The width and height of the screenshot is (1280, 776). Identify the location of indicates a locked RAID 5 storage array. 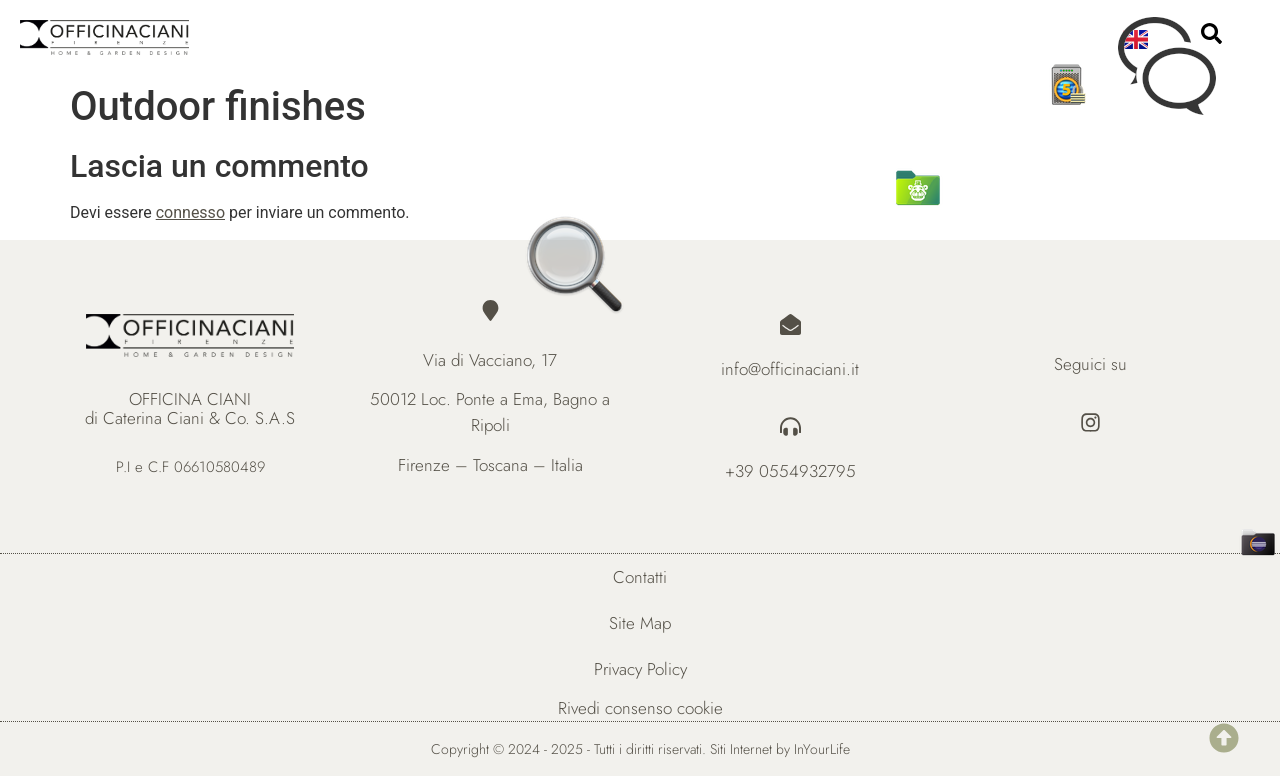
(1066, 84).